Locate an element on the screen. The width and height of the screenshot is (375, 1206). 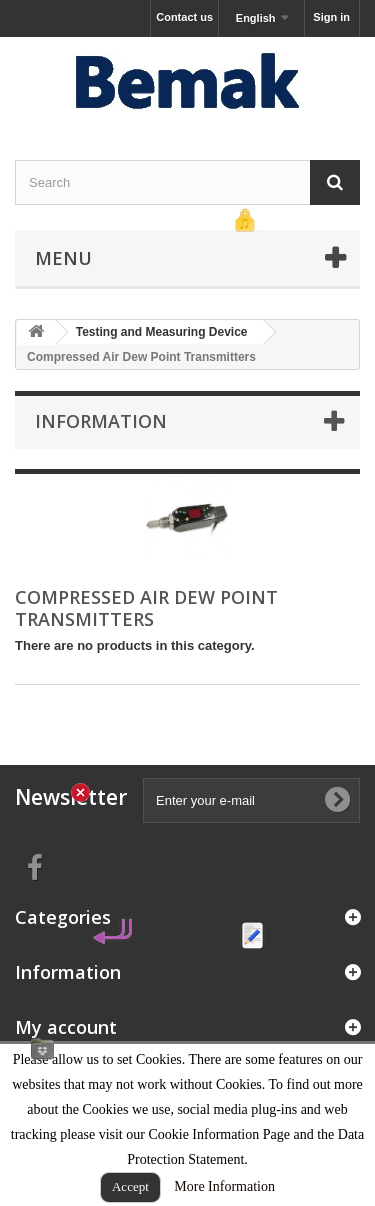
reply to all recipients in an email thread is located at coordinates (112, 929).